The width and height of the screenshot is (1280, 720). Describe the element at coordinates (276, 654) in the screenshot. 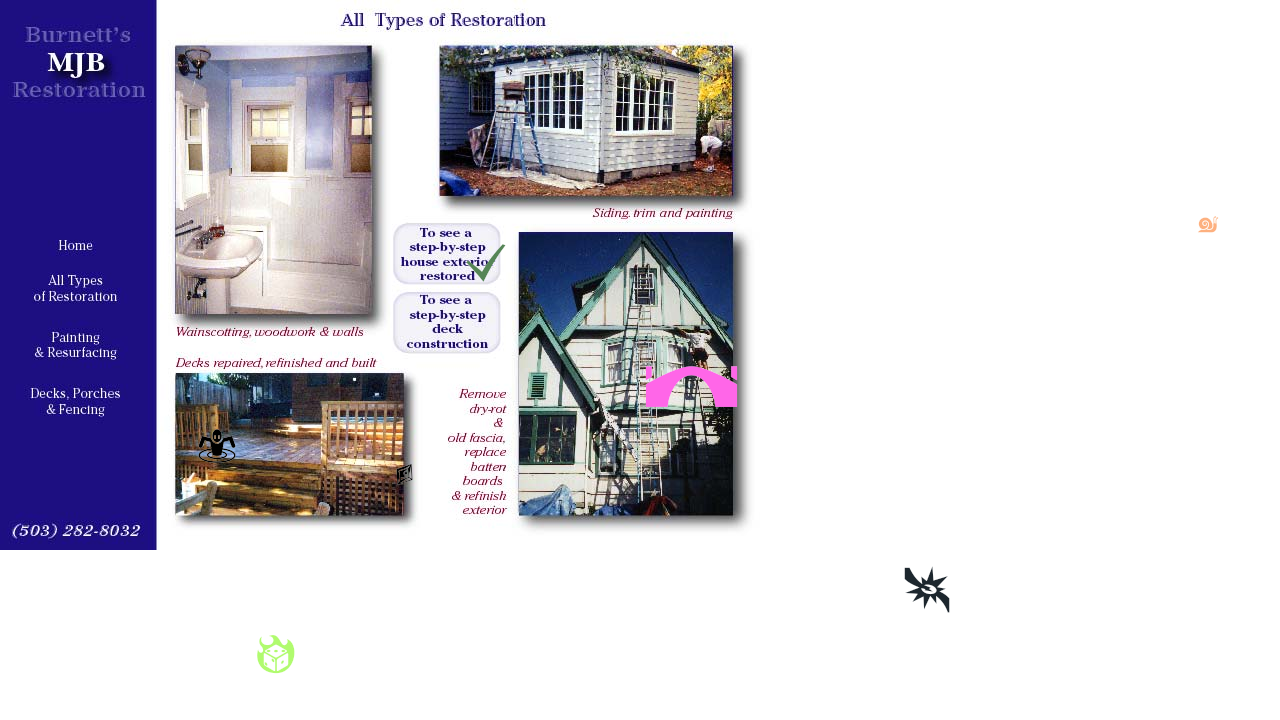

I see `activate a risky or high-stakes game mode` at that location.